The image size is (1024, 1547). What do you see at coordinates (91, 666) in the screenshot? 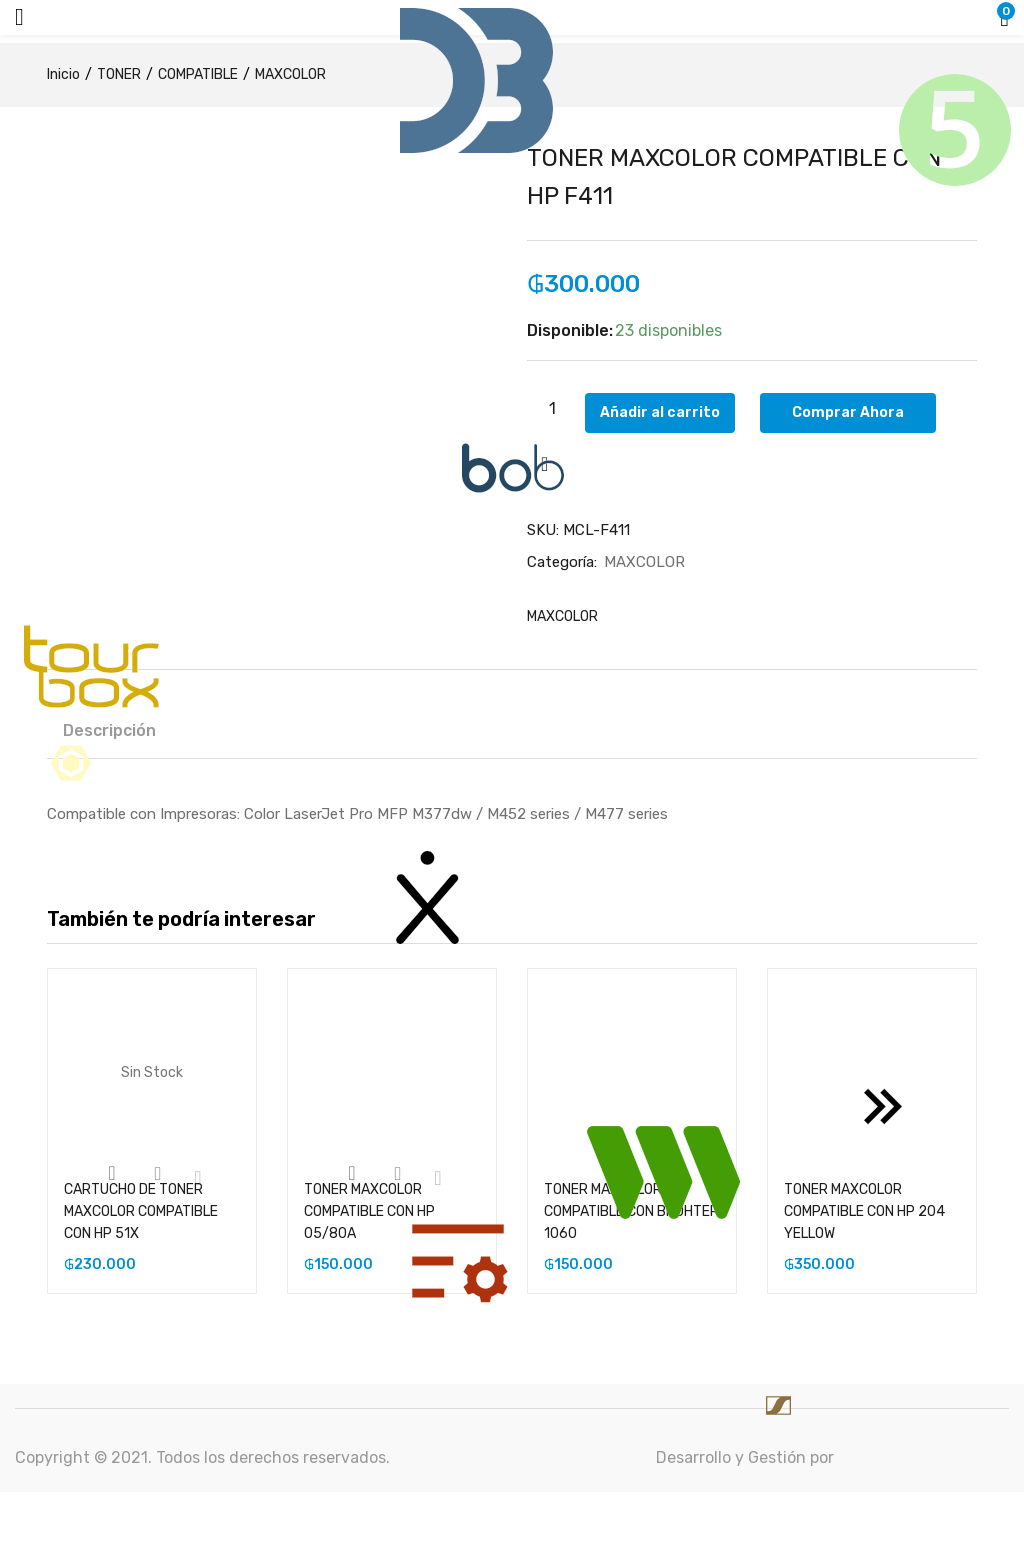
I see `tourbox brand logo` at bounding box center [91, 666].